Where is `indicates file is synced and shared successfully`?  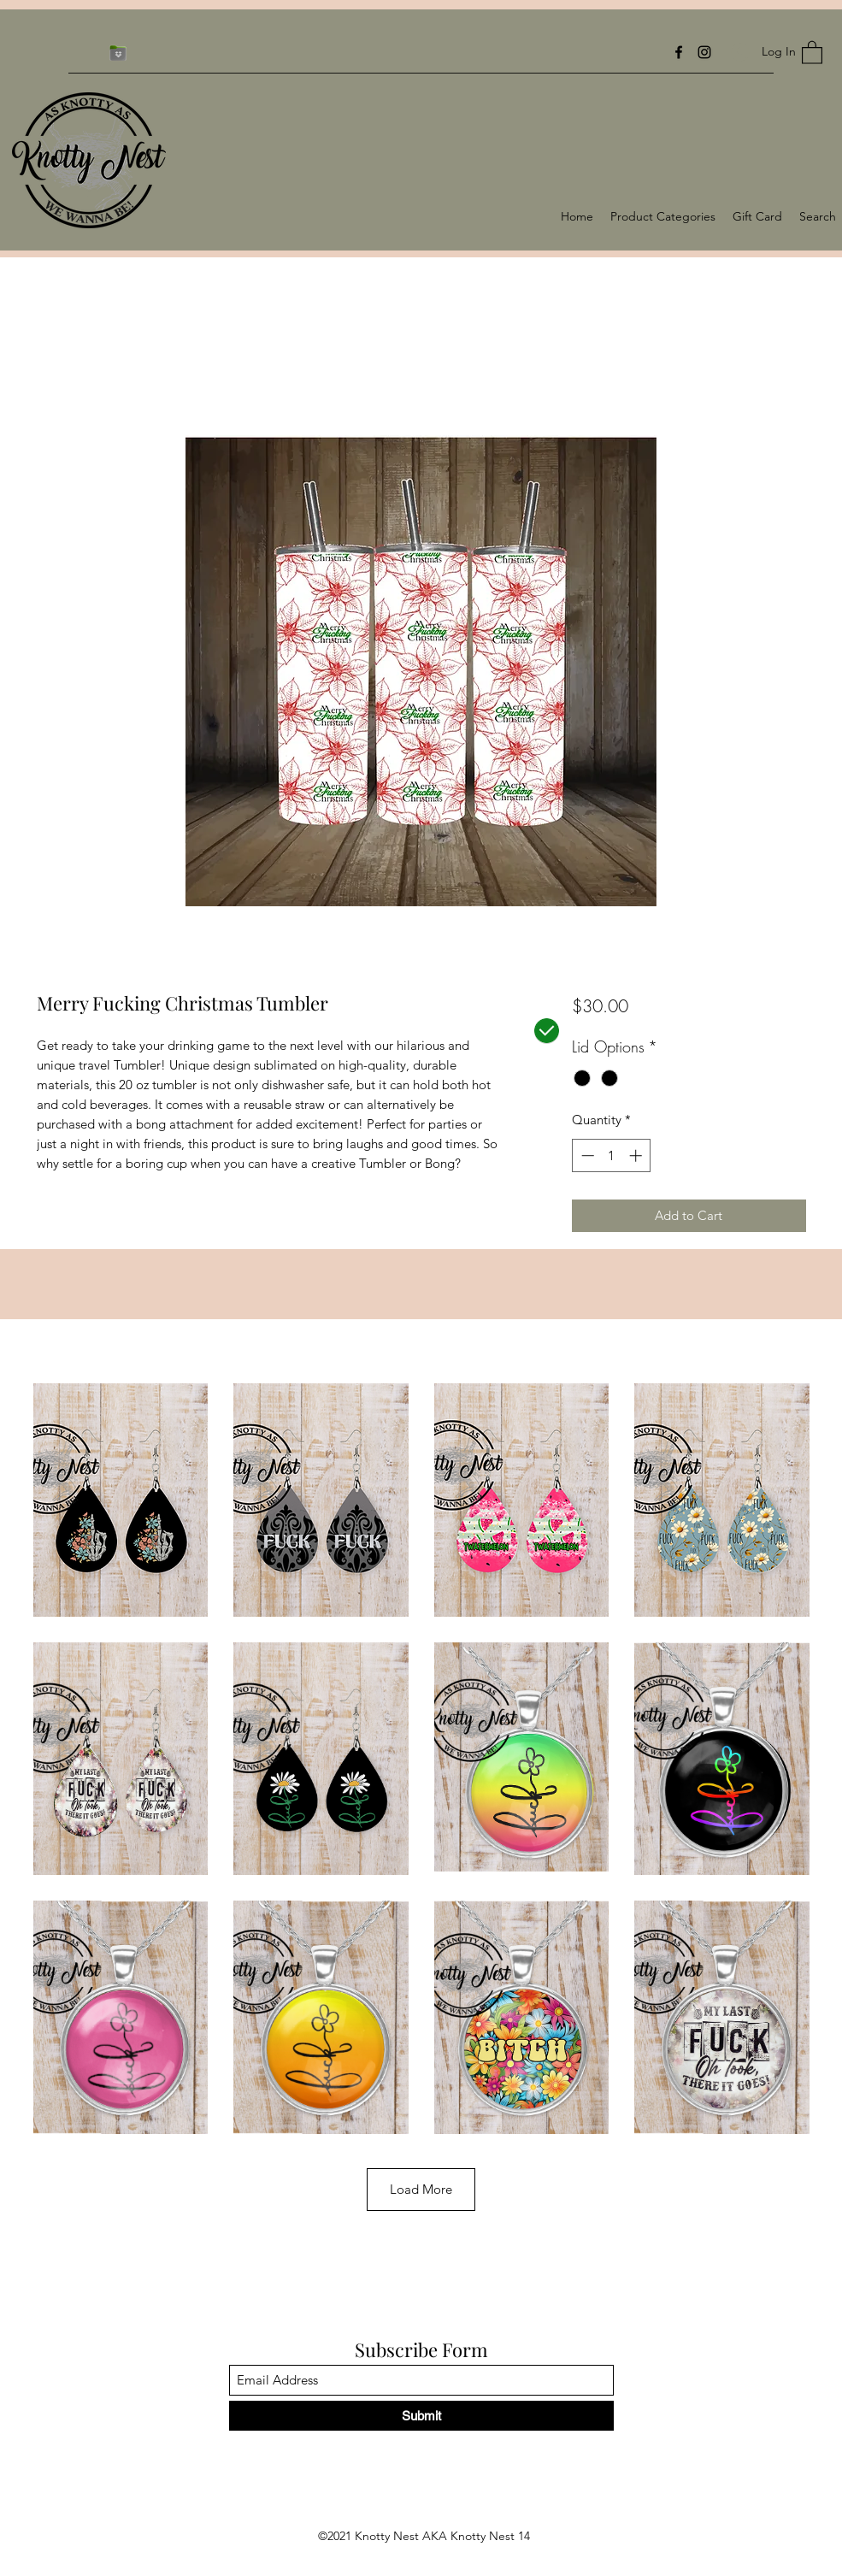 indicates file is synced and shared successfully is located at coordinates (546, 1030).